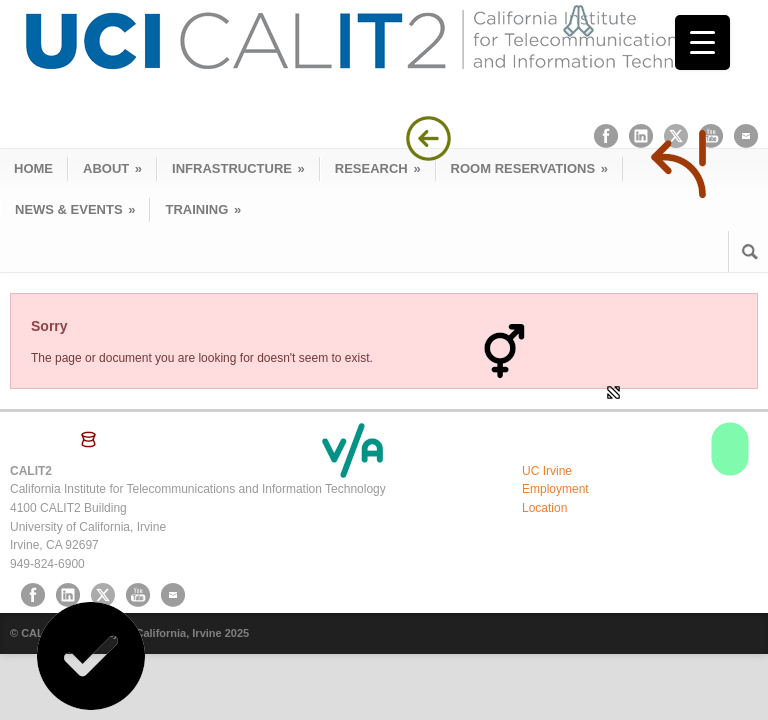  I want to click on indicates successful completion or confirmation, so click(91, 656).